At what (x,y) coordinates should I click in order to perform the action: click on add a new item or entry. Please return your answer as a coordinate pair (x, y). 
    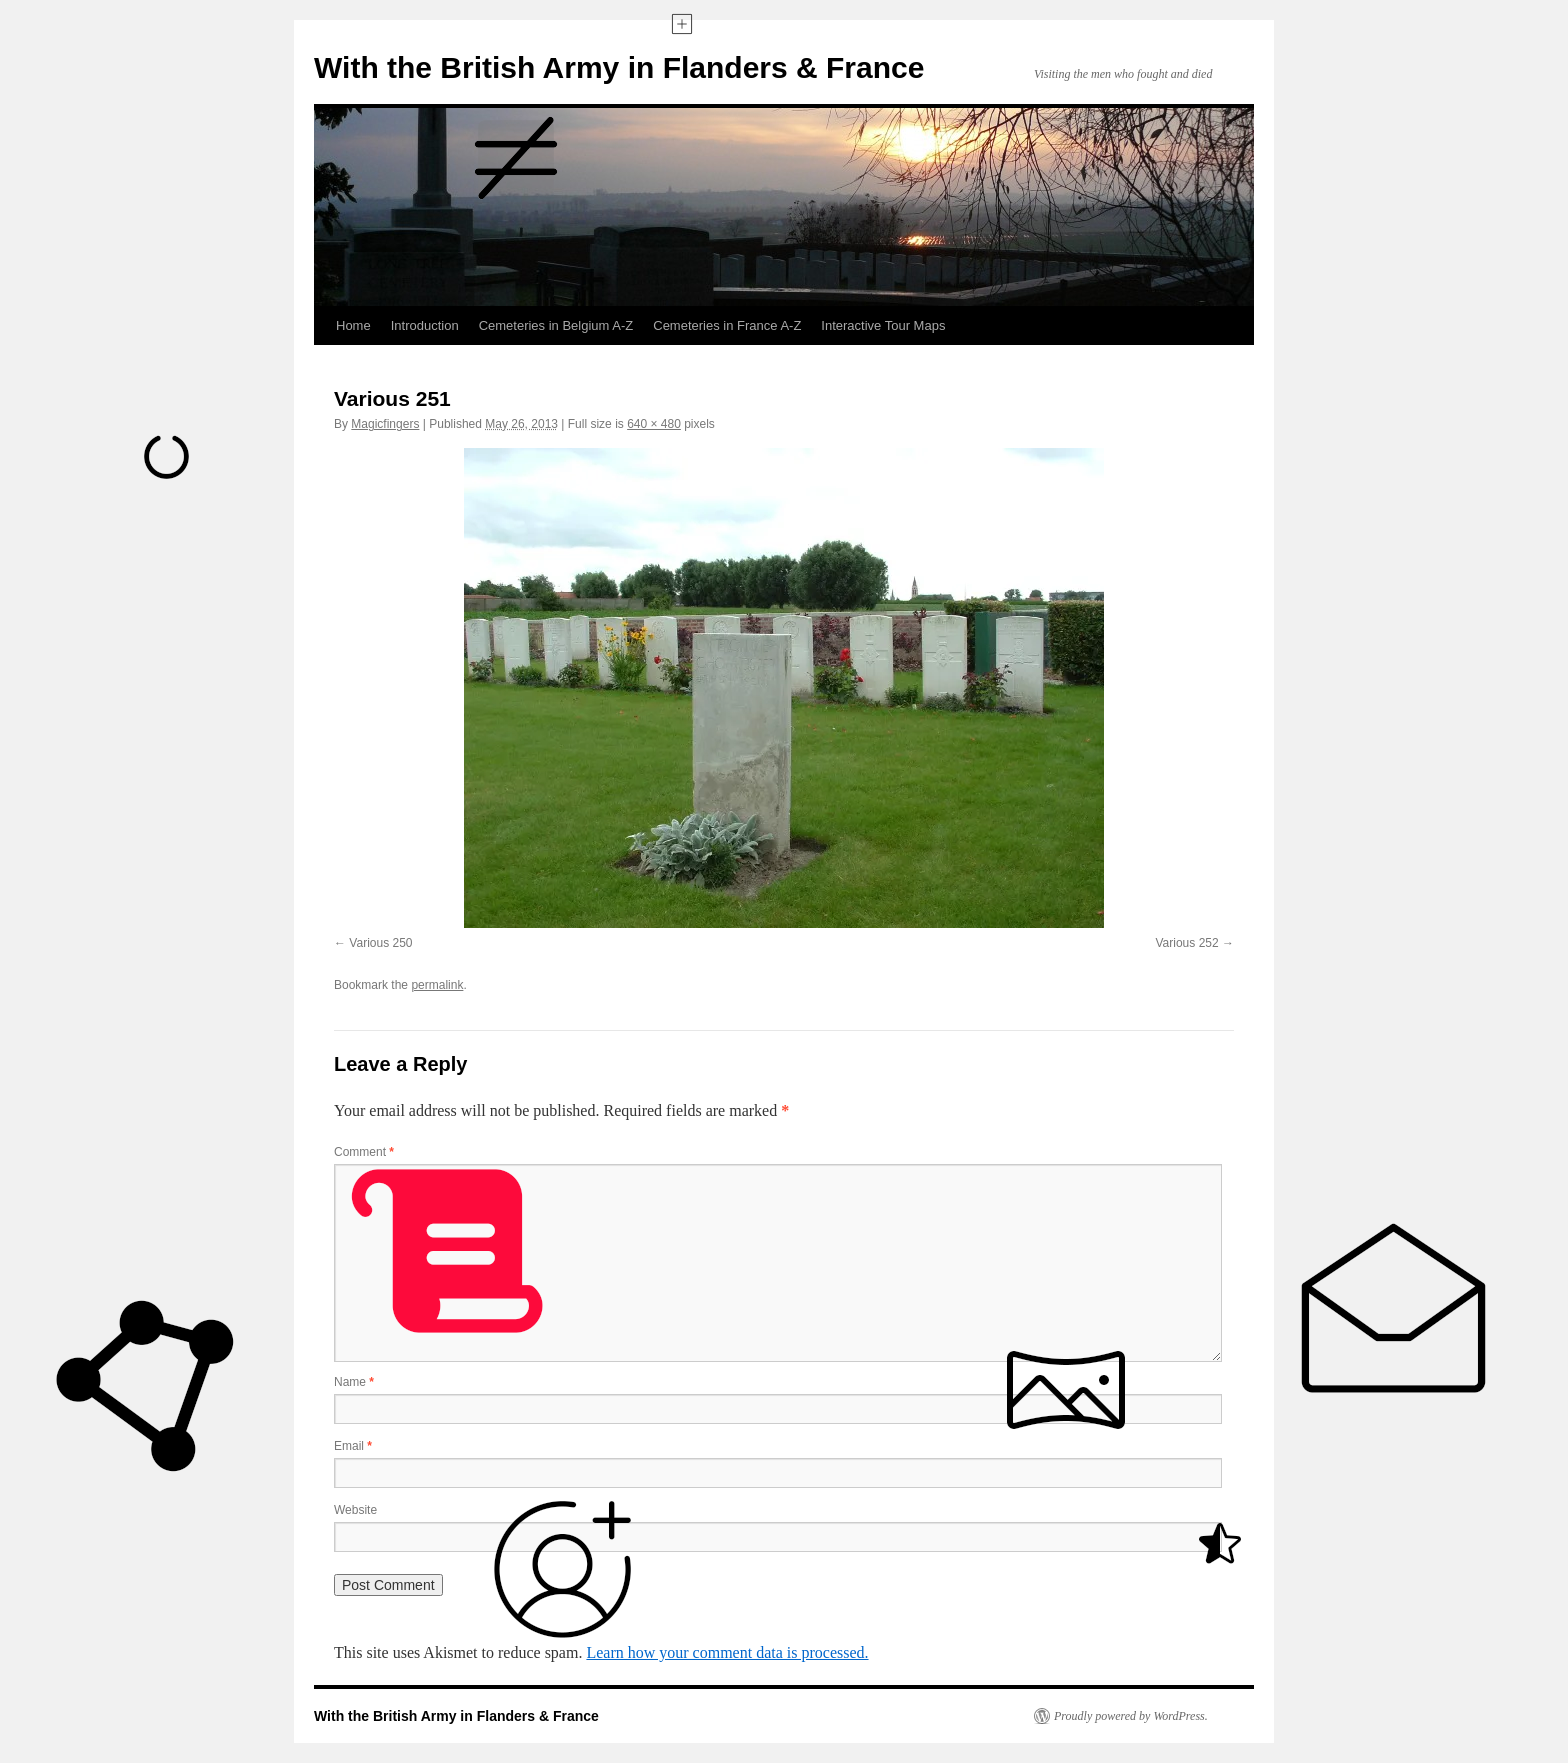
    Looking at the image, I should click on (682, 24).